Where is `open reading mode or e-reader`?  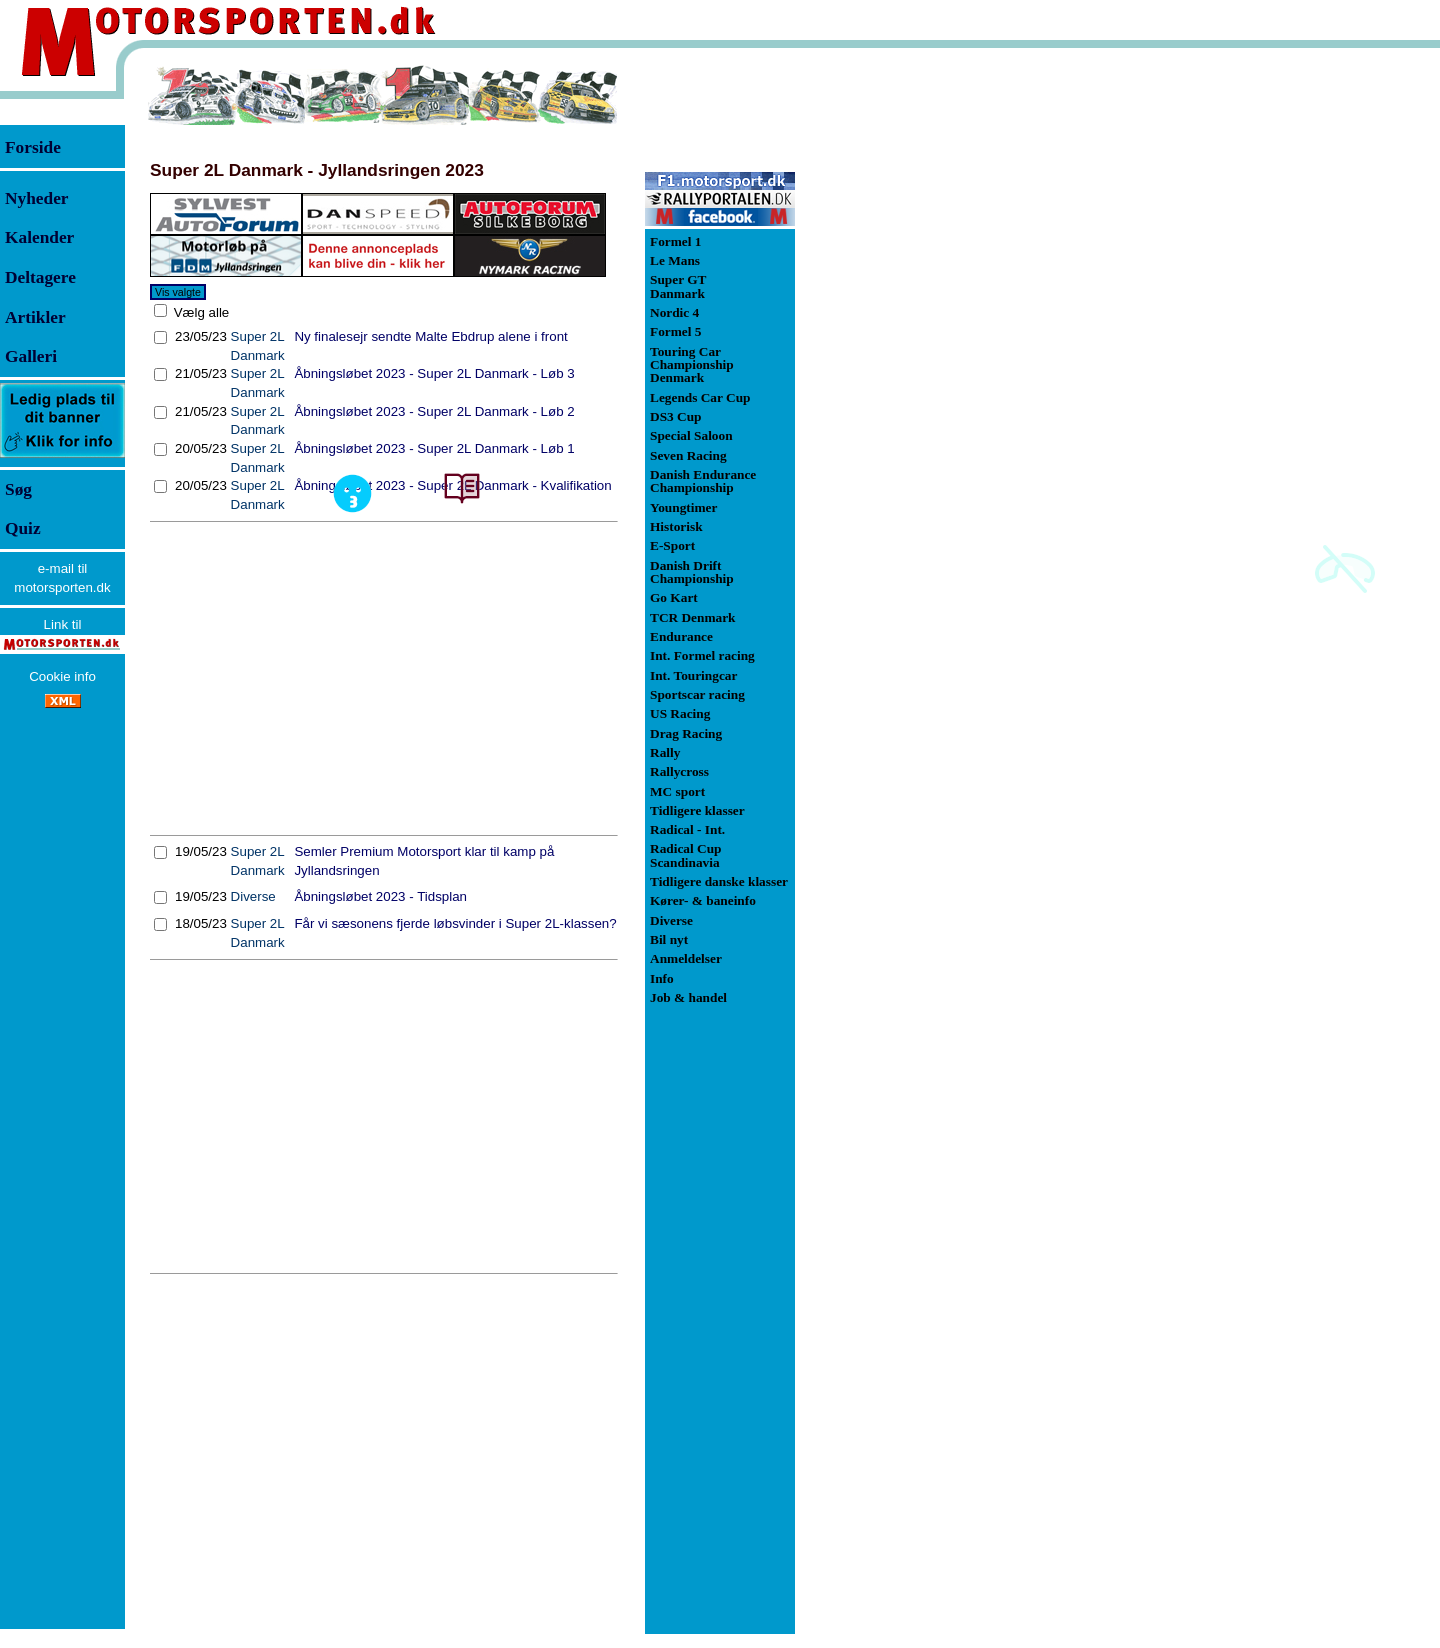
open reading mode or e-reader is located at coordinates (462, 486).